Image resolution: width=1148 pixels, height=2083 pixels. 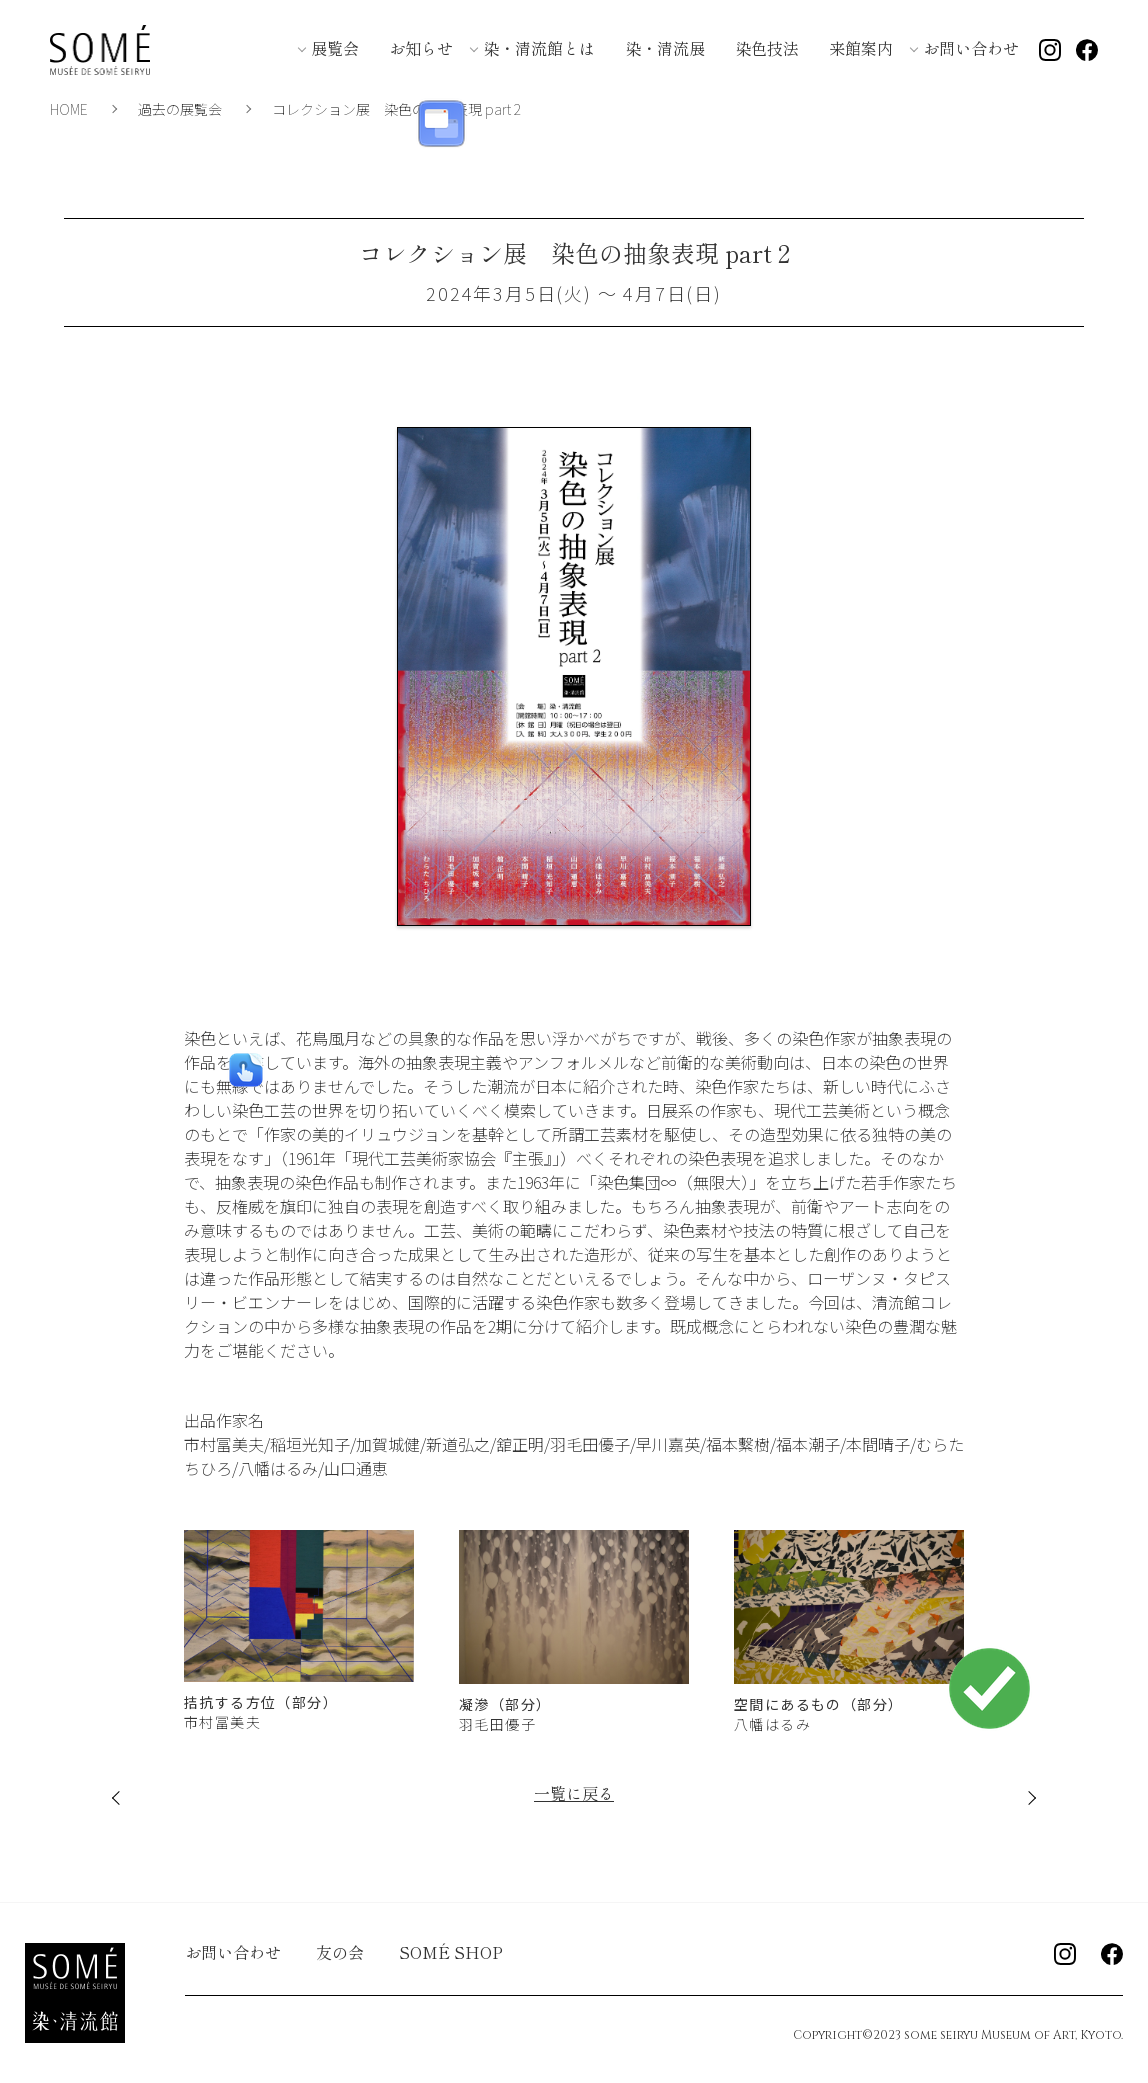 I want to click on manage startup applications and session settings, so click(x=441, y=123).